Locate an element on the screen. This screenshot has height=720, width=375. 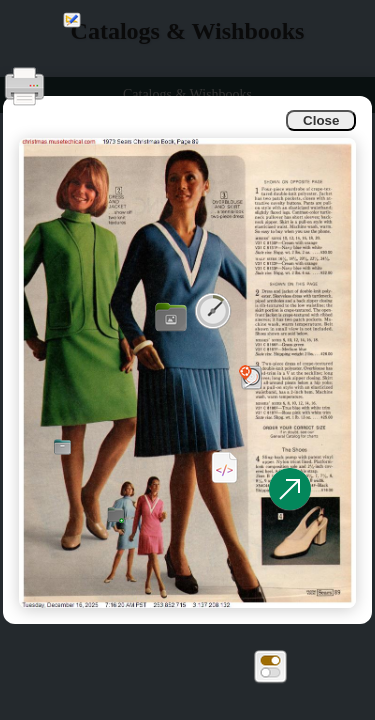
access utility and accessory applications is located at coordinates (72, 20).